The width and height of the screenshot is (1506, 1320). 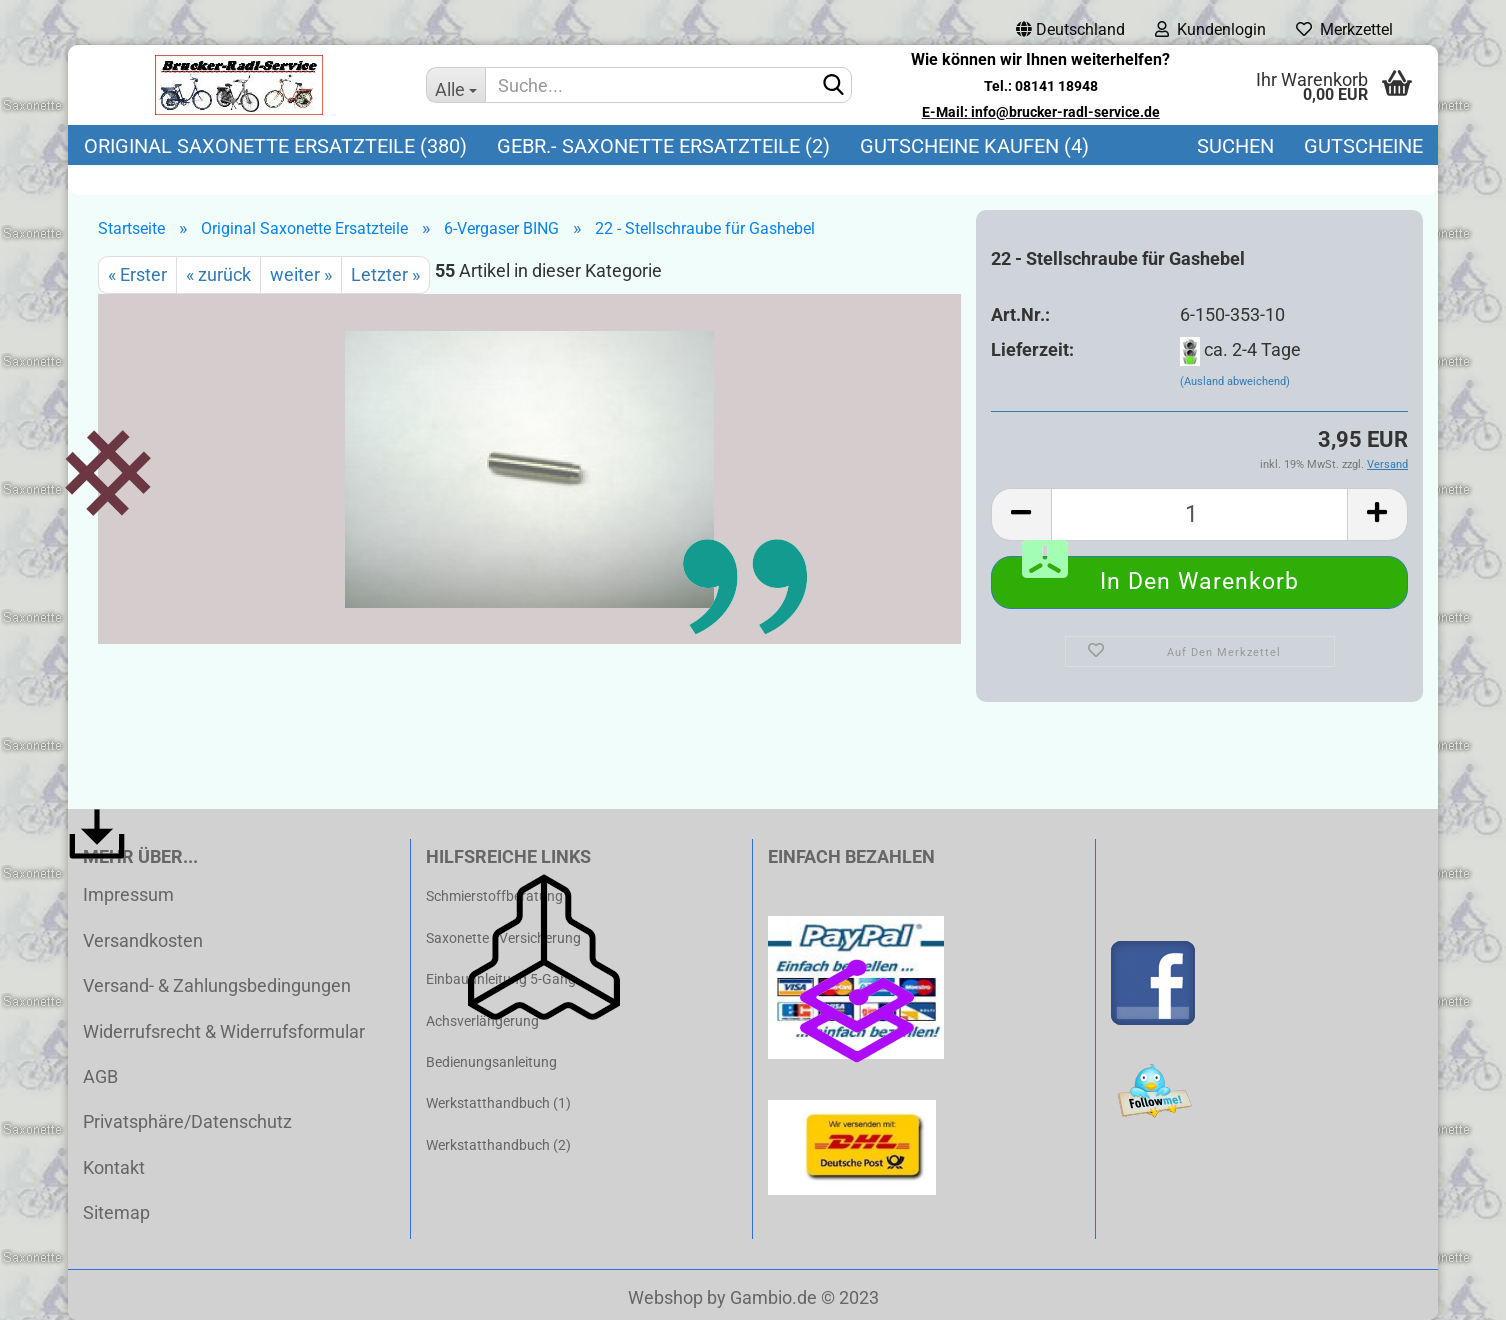 What do you see at coordinates (97, 834) in the screenshot?
I see `download a file to your device` at bounding box center [97, 834].